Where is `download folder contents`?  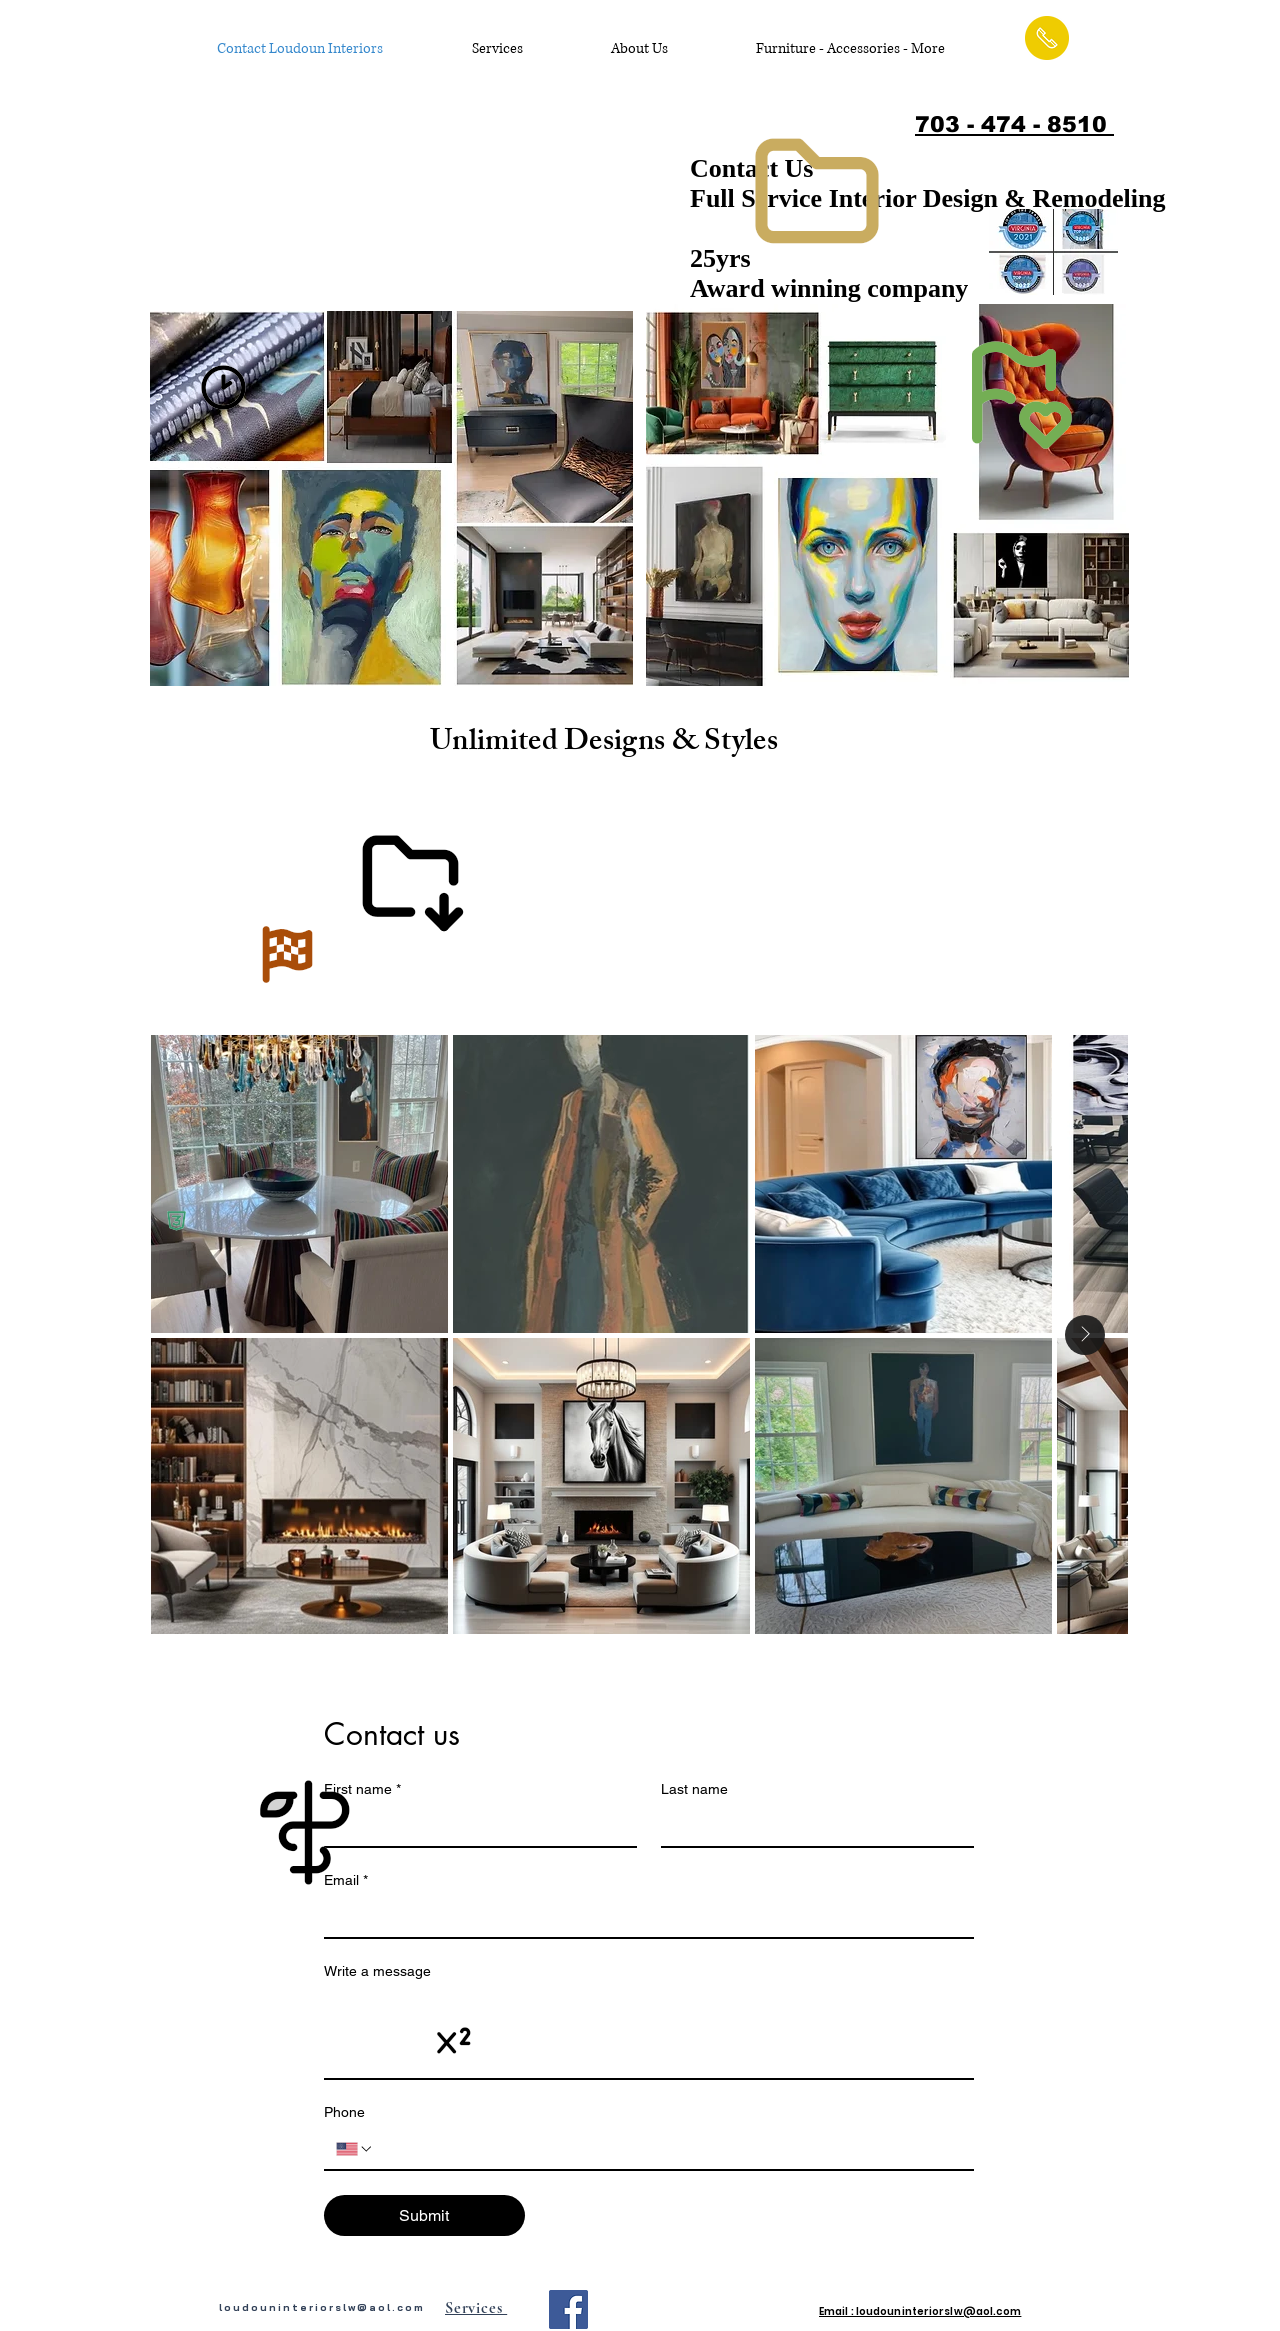 download folder contents is located at coordinates (410, 878).